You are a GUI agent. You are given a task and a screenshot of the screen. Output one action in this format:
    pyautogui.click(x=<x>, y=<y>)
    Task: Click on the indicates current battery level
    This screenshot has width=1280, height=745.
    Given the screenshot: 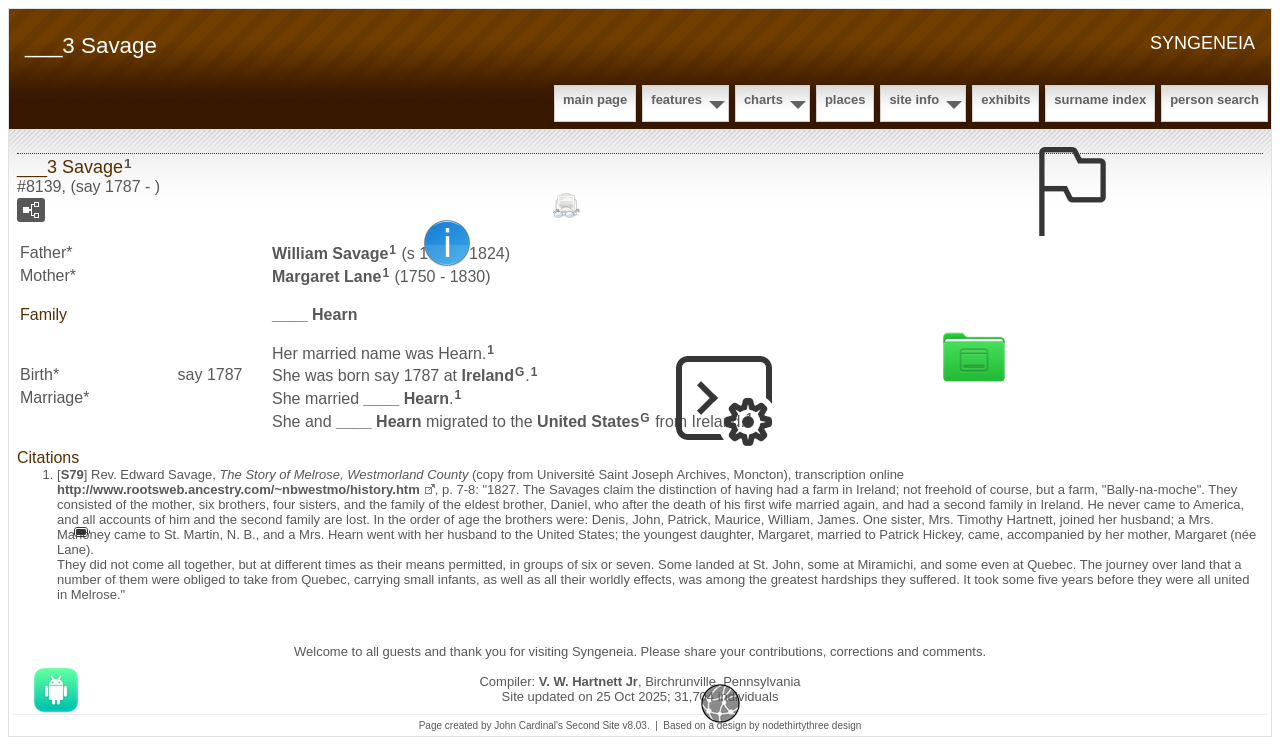 What is the action you would take?
    pyautogui.click(x=82, y=532)
    